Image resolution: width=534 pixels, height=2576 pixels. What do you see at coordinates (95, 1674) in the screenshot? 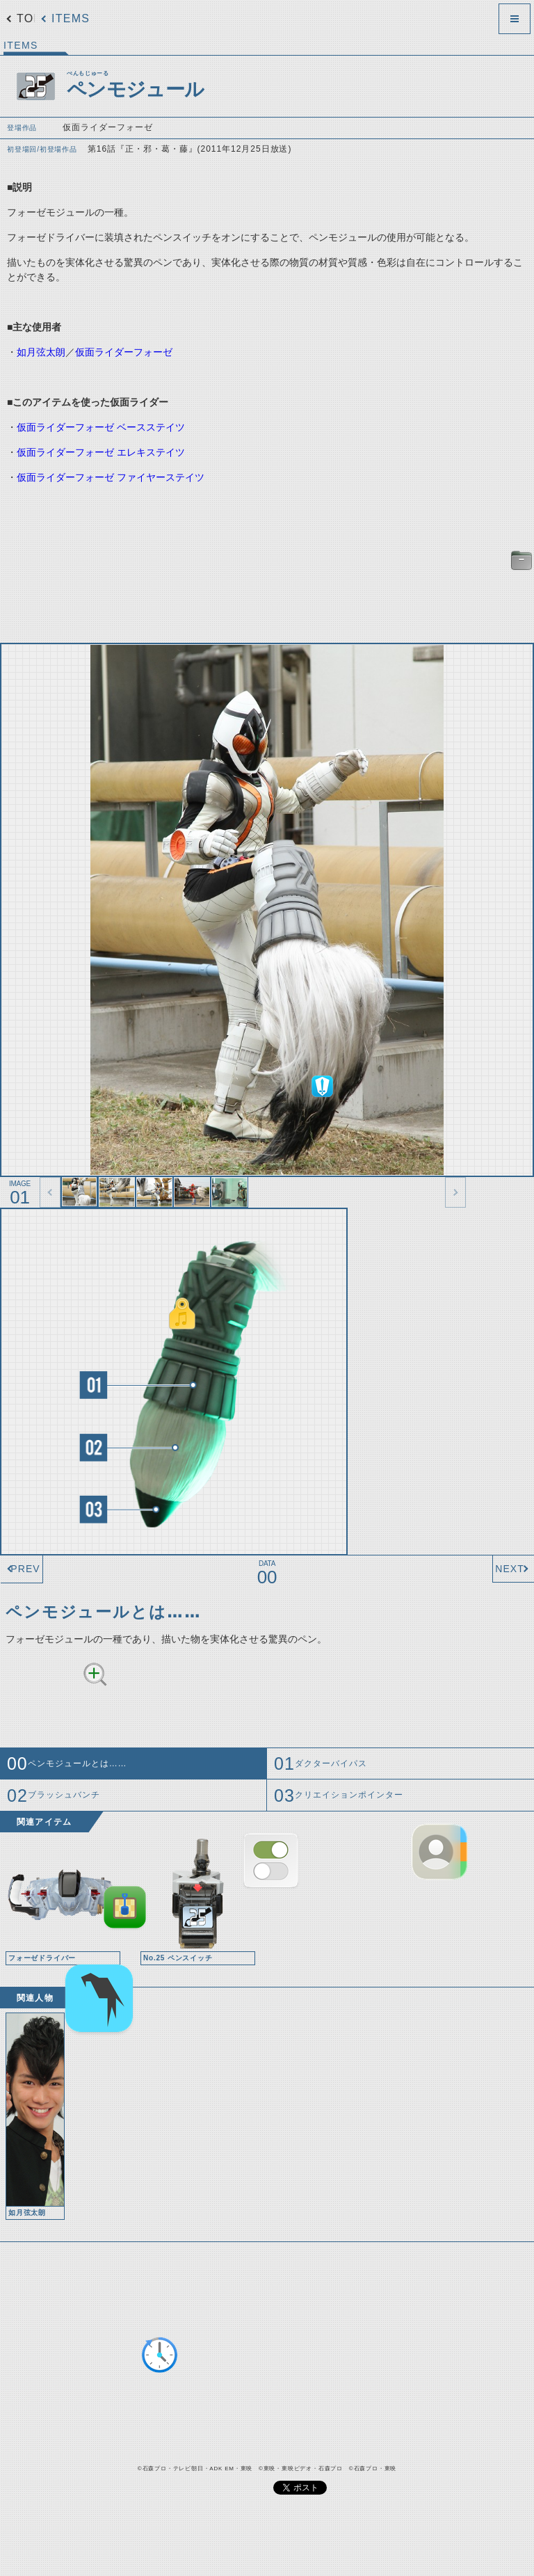
I see `zoom in on content or image` at bounding box center [95, 1674].